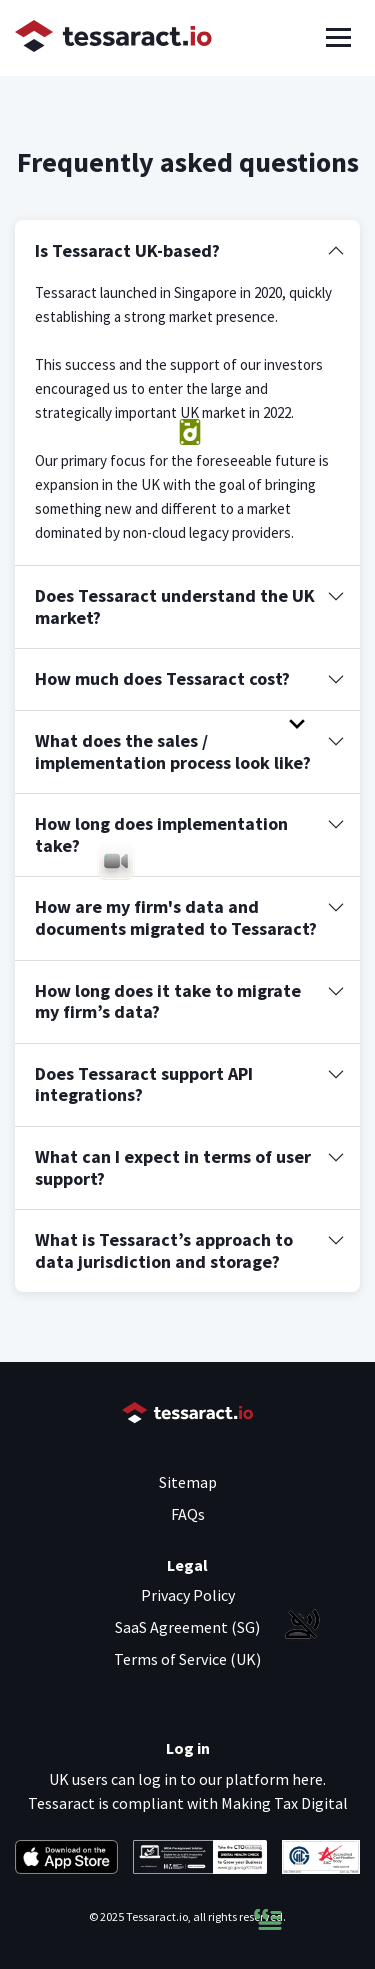 The image size is (375, 1969). Describe the element at coordinates (302, 1624) in the screenshot. I see `mute voice narration or screen reader` at that location.